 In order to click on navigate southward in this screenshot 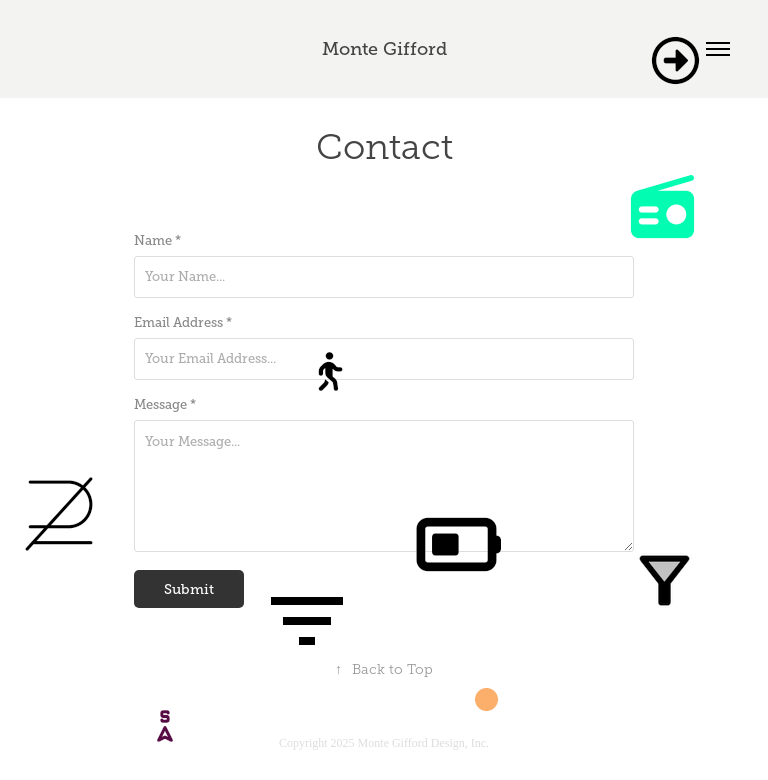, I will do `click(165, 726)`.